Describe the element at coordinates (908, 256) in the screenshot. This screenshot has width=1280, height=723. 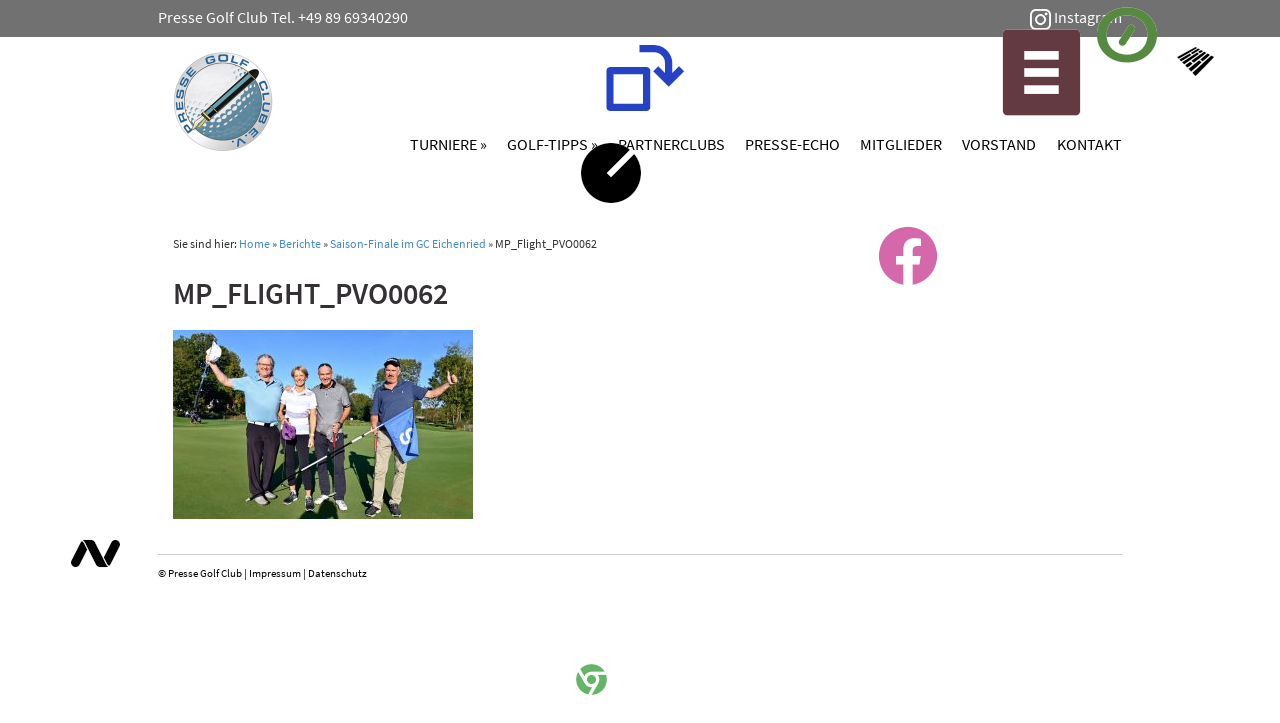
I see `open facebook` at that location.